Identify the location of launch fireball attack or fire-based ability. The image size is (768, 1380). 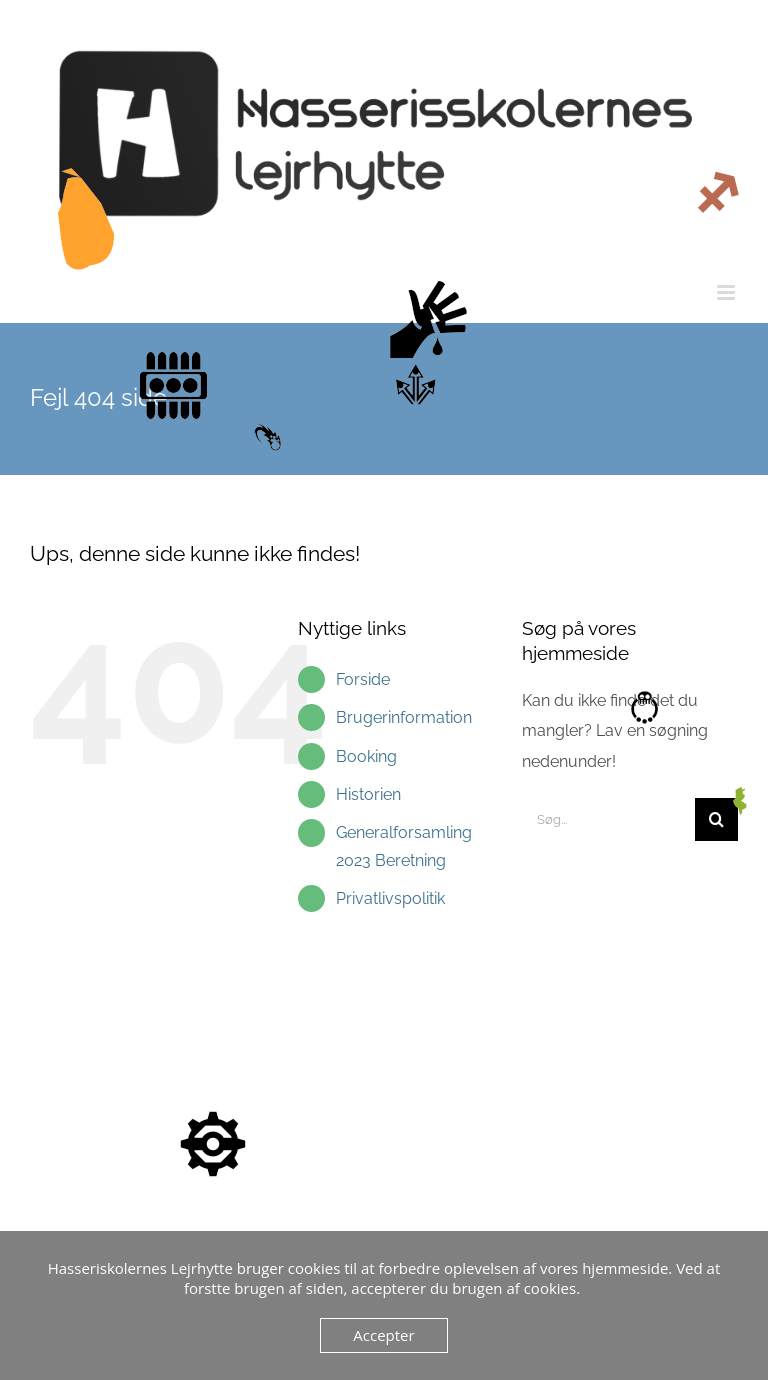
(267, 437).